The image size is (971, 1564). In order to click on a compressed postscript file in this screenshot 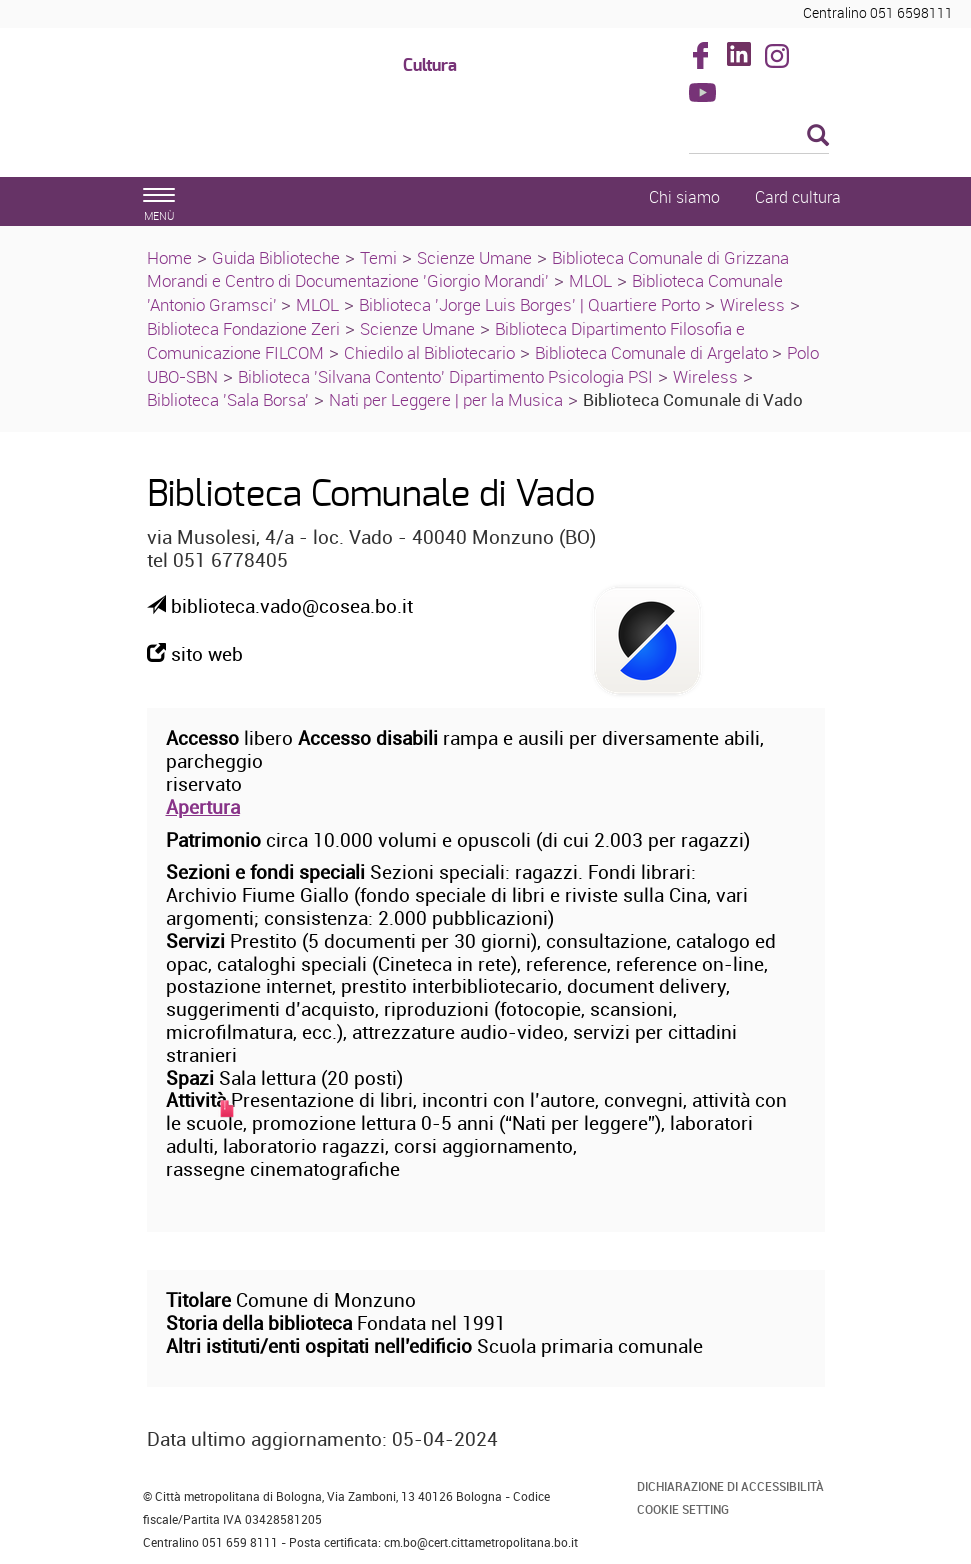, I will do `click(227, 1109)`.